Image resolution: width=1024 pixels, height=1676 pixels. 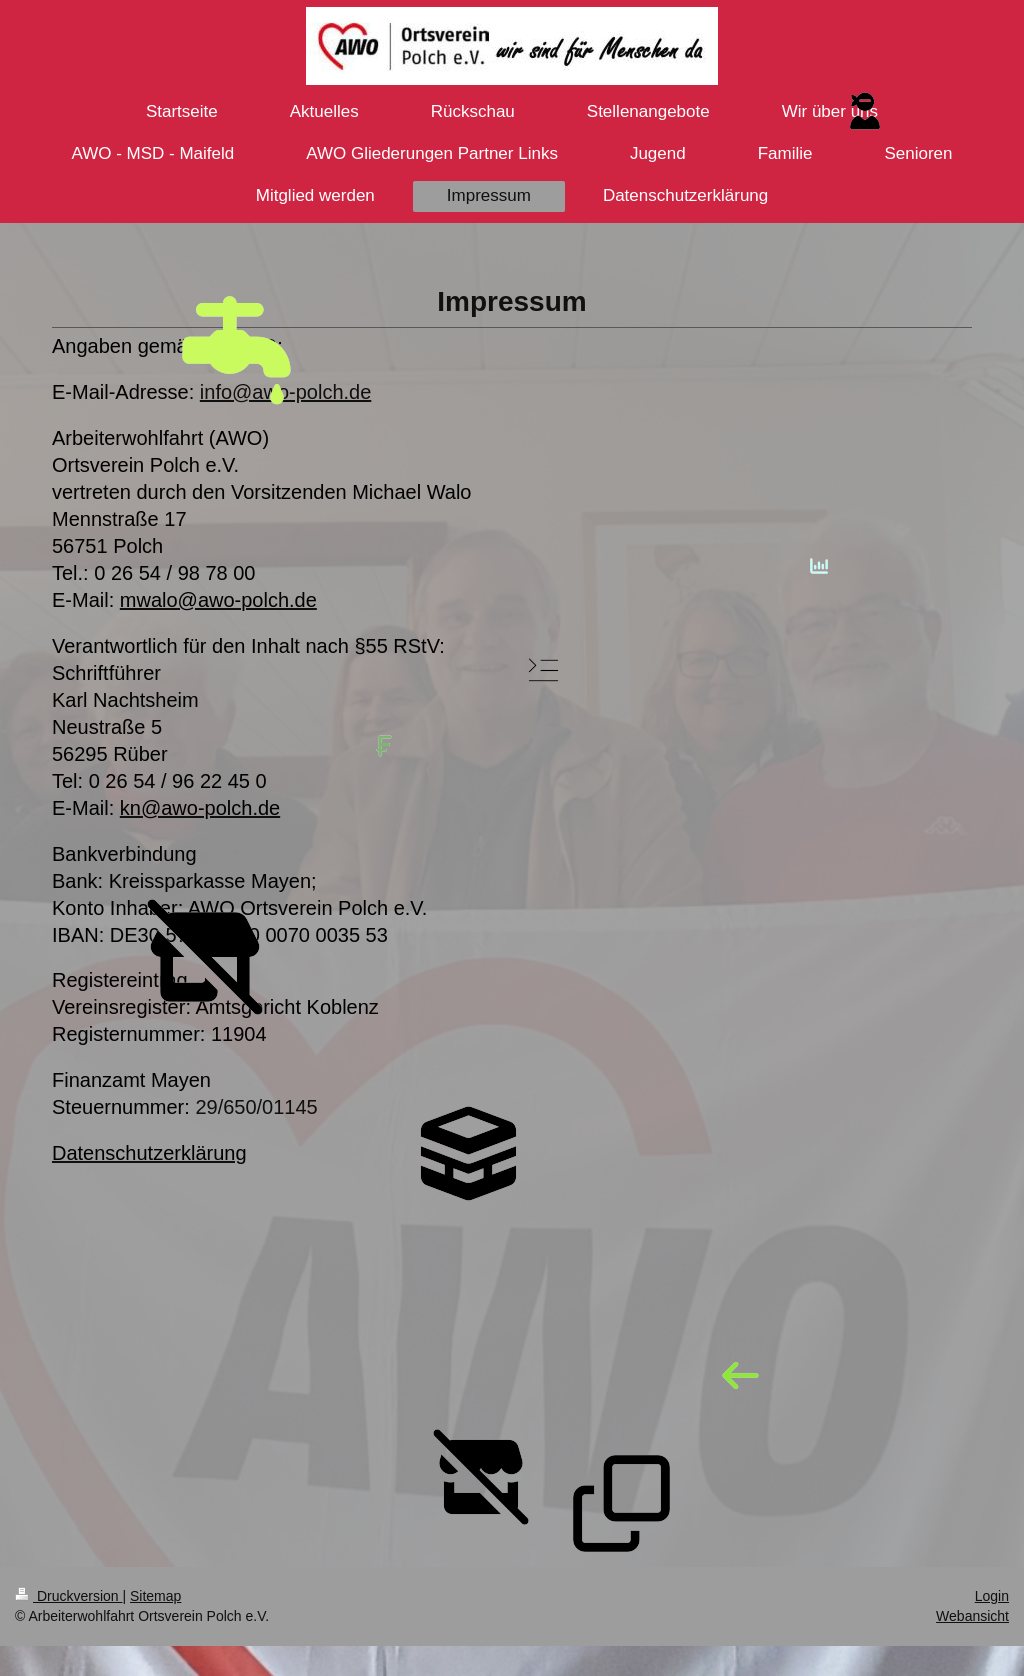 What do you see at coordinates (236, 343) in the screenshot?
I see `access water or plumbing settings` at bounding box center [236, 343].